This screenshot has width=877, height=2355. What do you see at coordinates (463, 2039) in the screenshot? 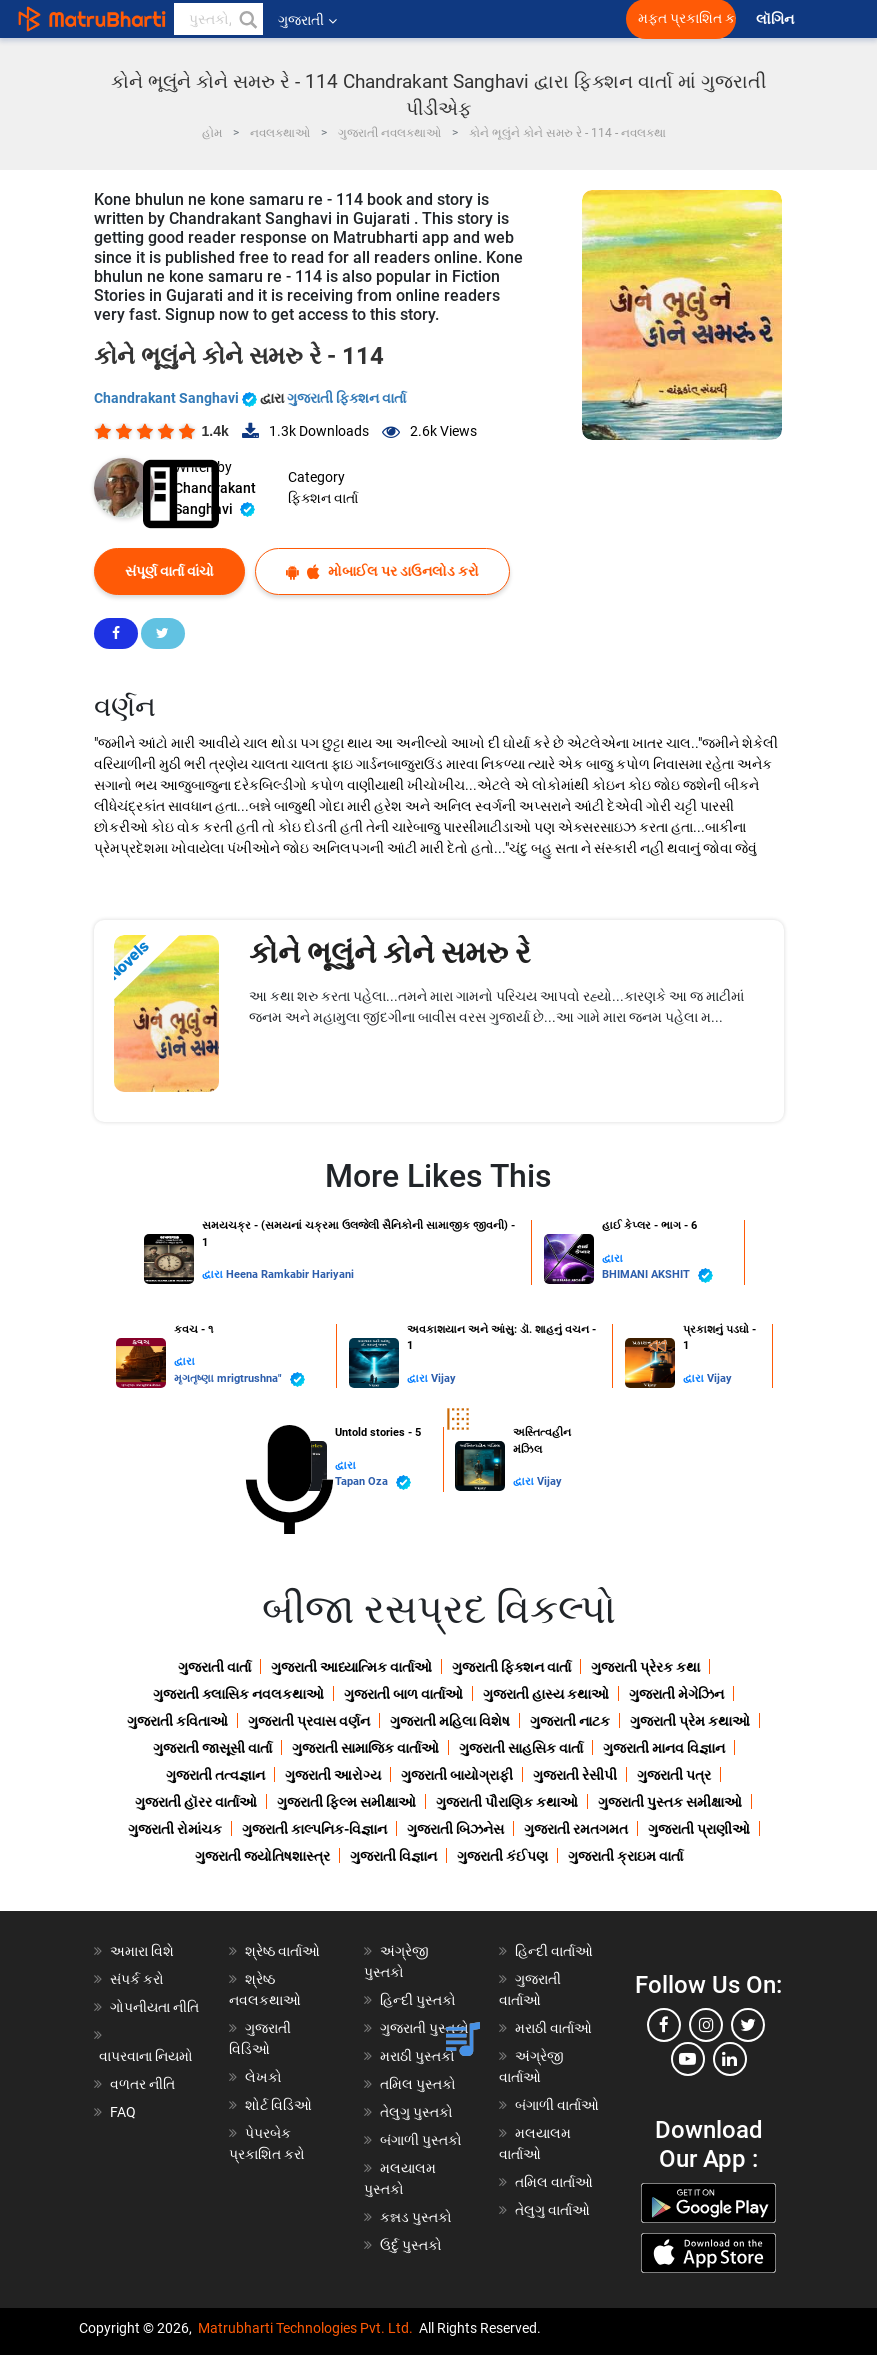
I see `view your music playlist` at bounding box center [463, 2039].